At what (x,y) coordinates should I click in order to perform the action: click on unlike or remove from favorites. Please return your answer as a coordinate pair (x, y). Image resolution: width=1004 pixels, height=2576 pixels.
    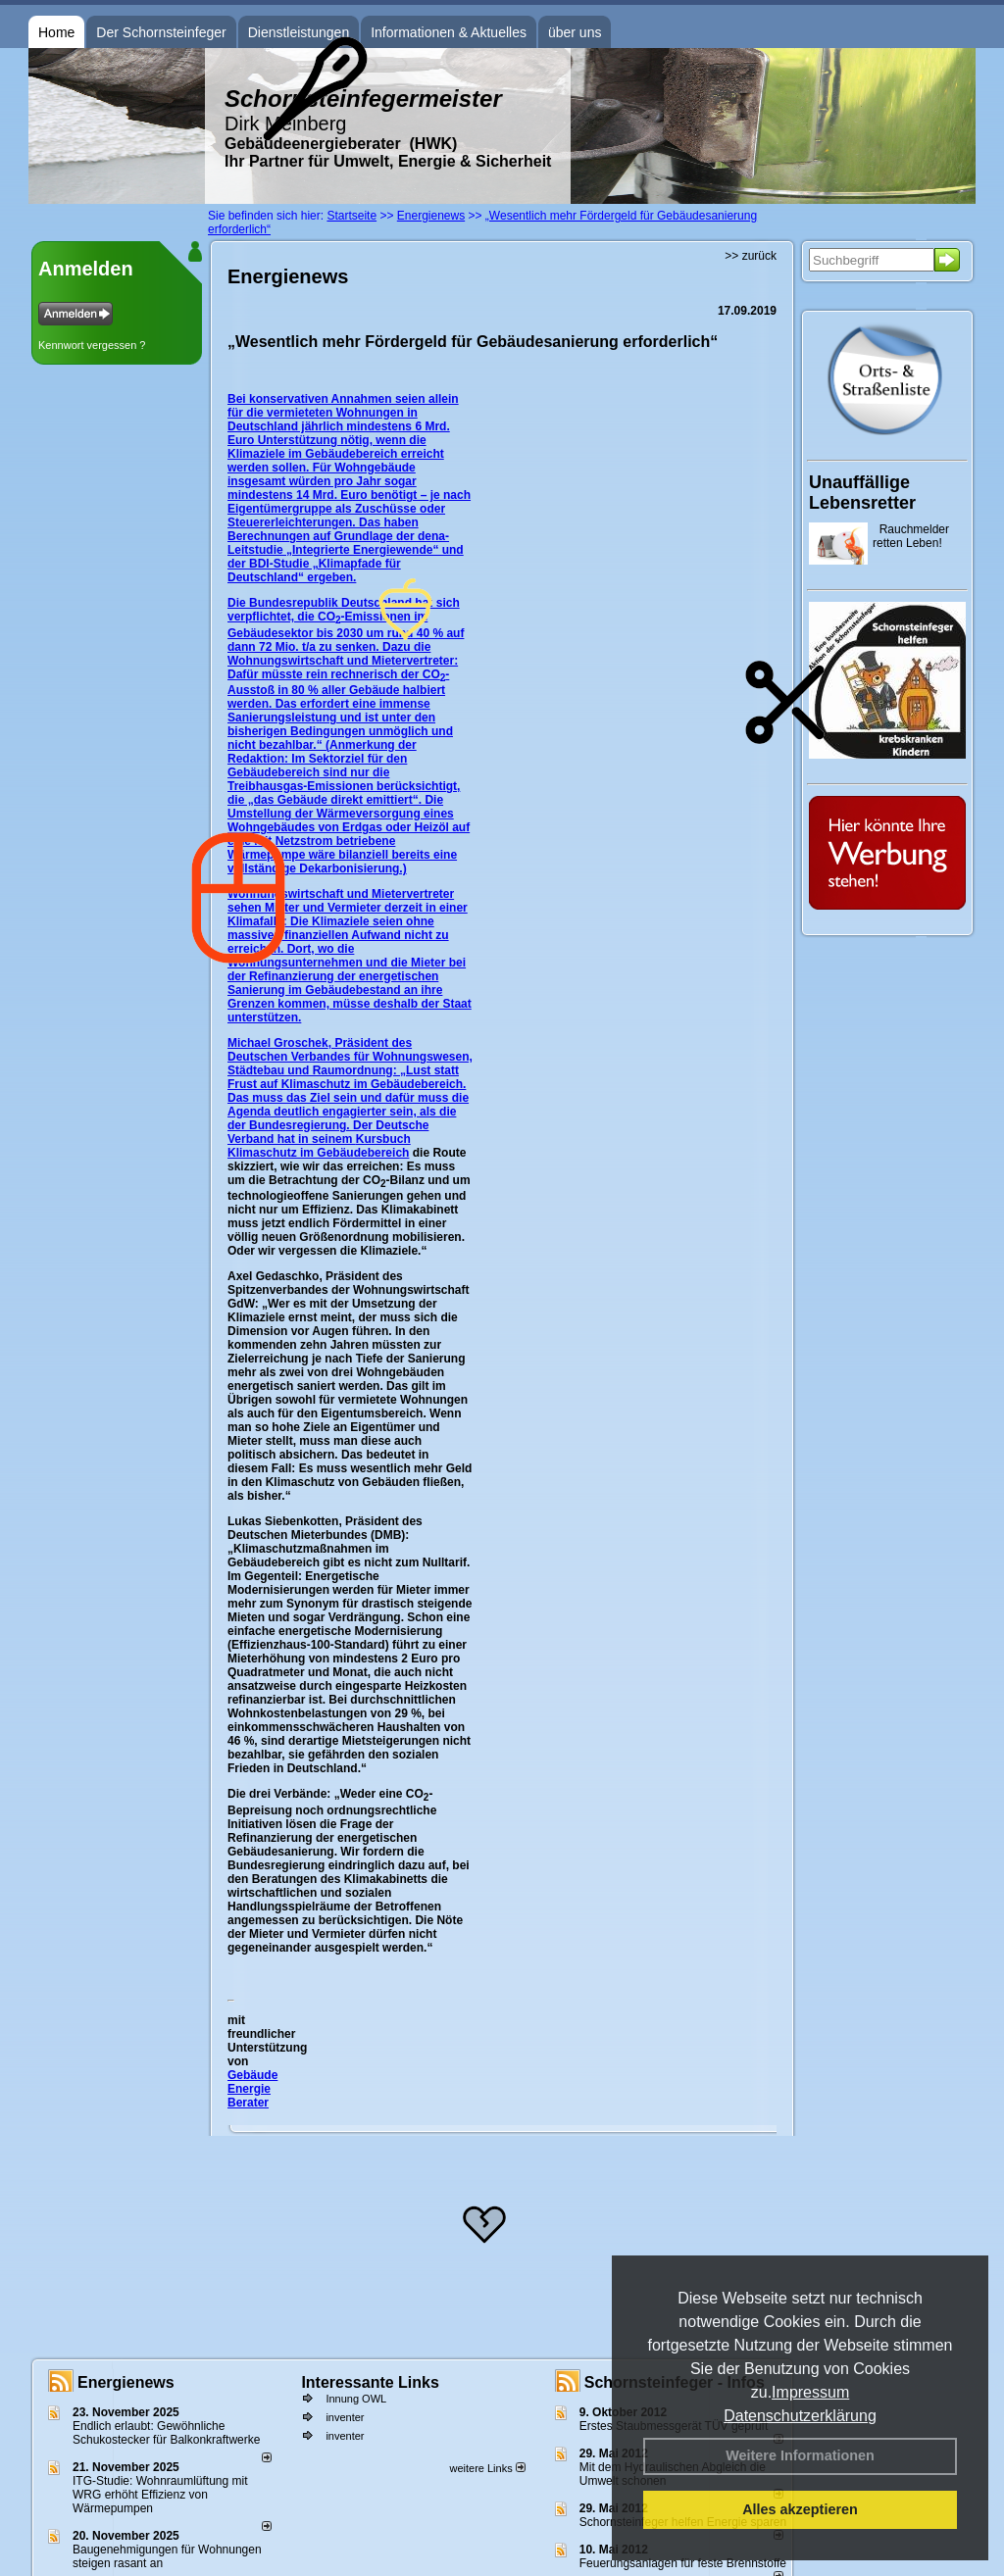
    Looking at the image, I should click on (484, 2223).